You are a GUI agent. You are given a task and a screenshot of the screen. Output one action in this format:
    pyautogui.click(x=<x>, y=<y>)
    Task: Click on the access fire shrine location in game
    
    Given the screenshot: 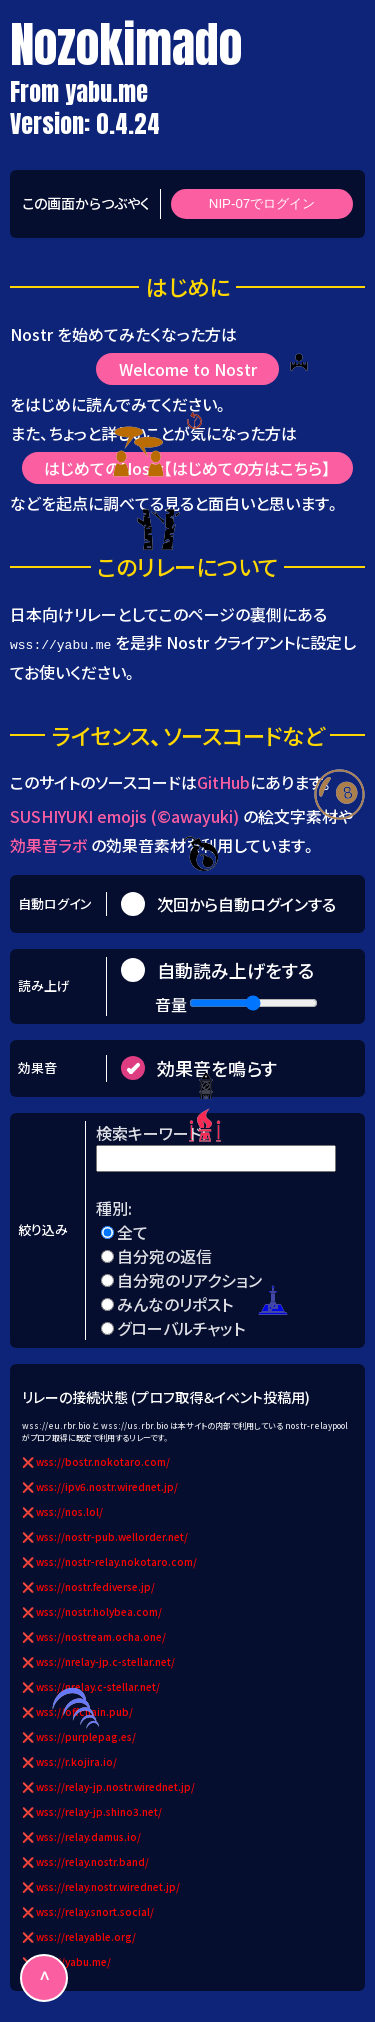 What is the action you would take?
    pyautogui.click(x=205, y=1125)
    